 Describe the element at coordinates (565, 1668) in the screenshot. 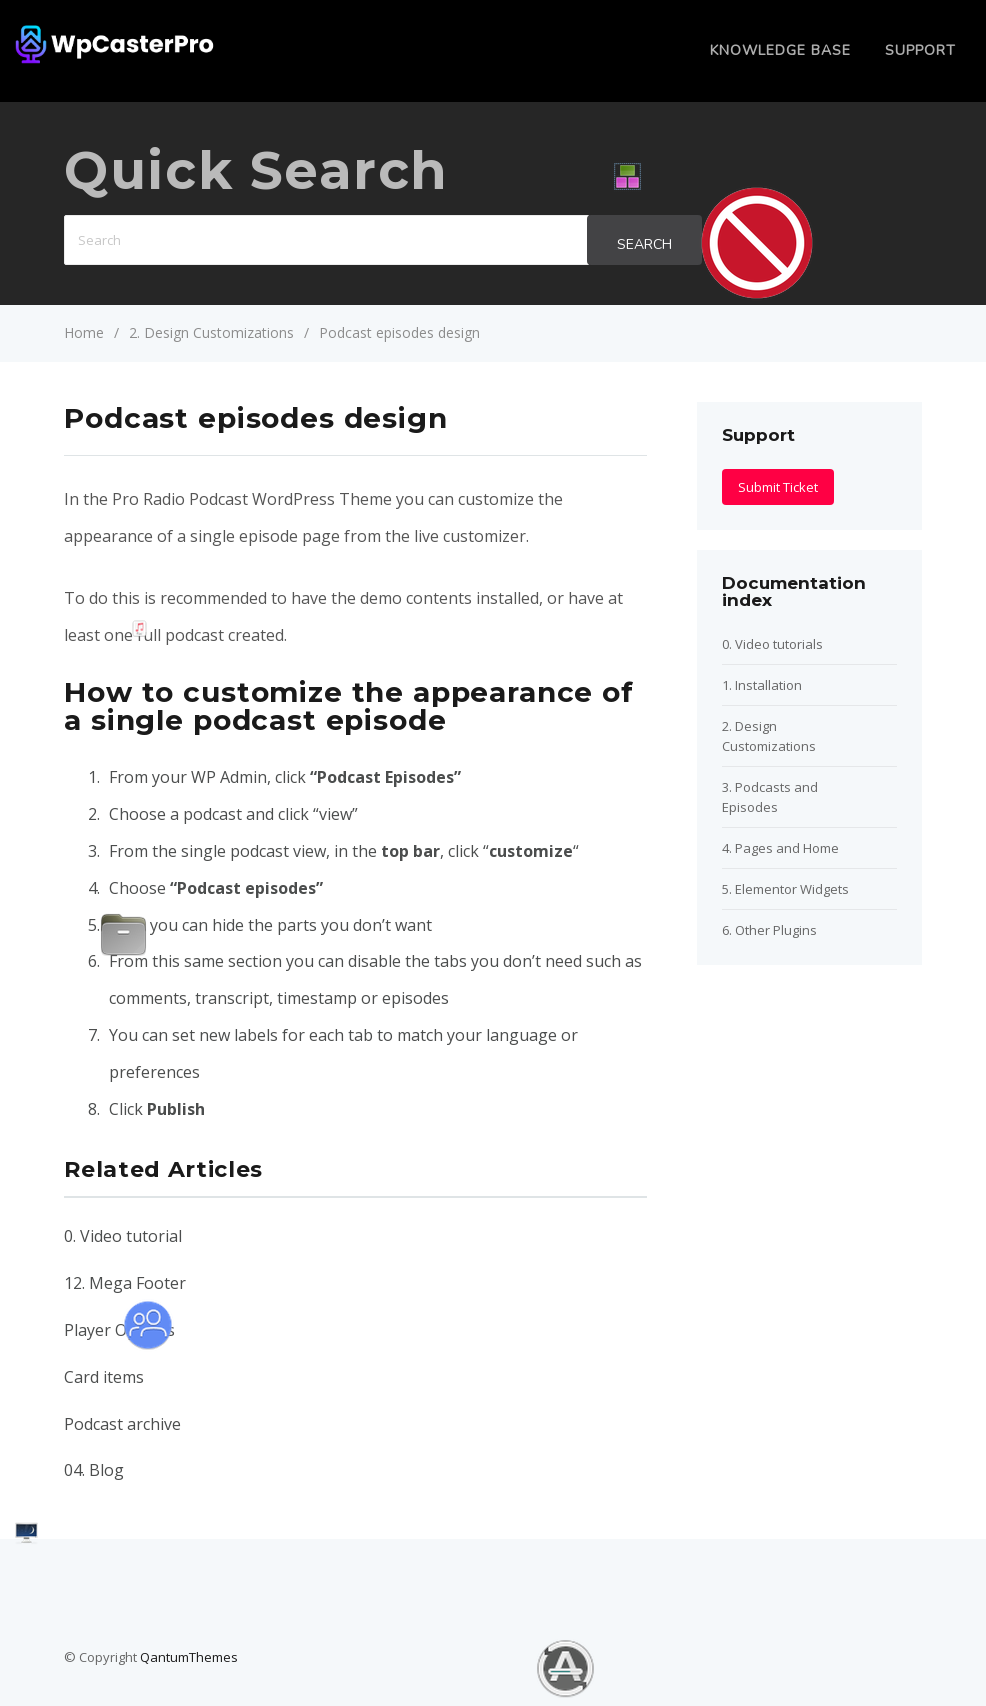

I see `open the software update manager` at that location.